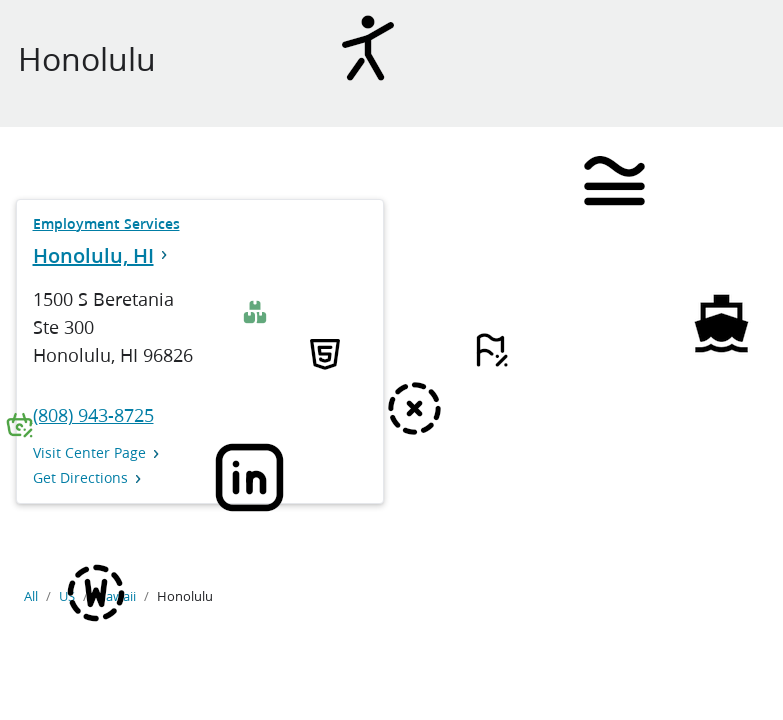  I want to click on cancel a pending or in-progress action, so click(414, 408).